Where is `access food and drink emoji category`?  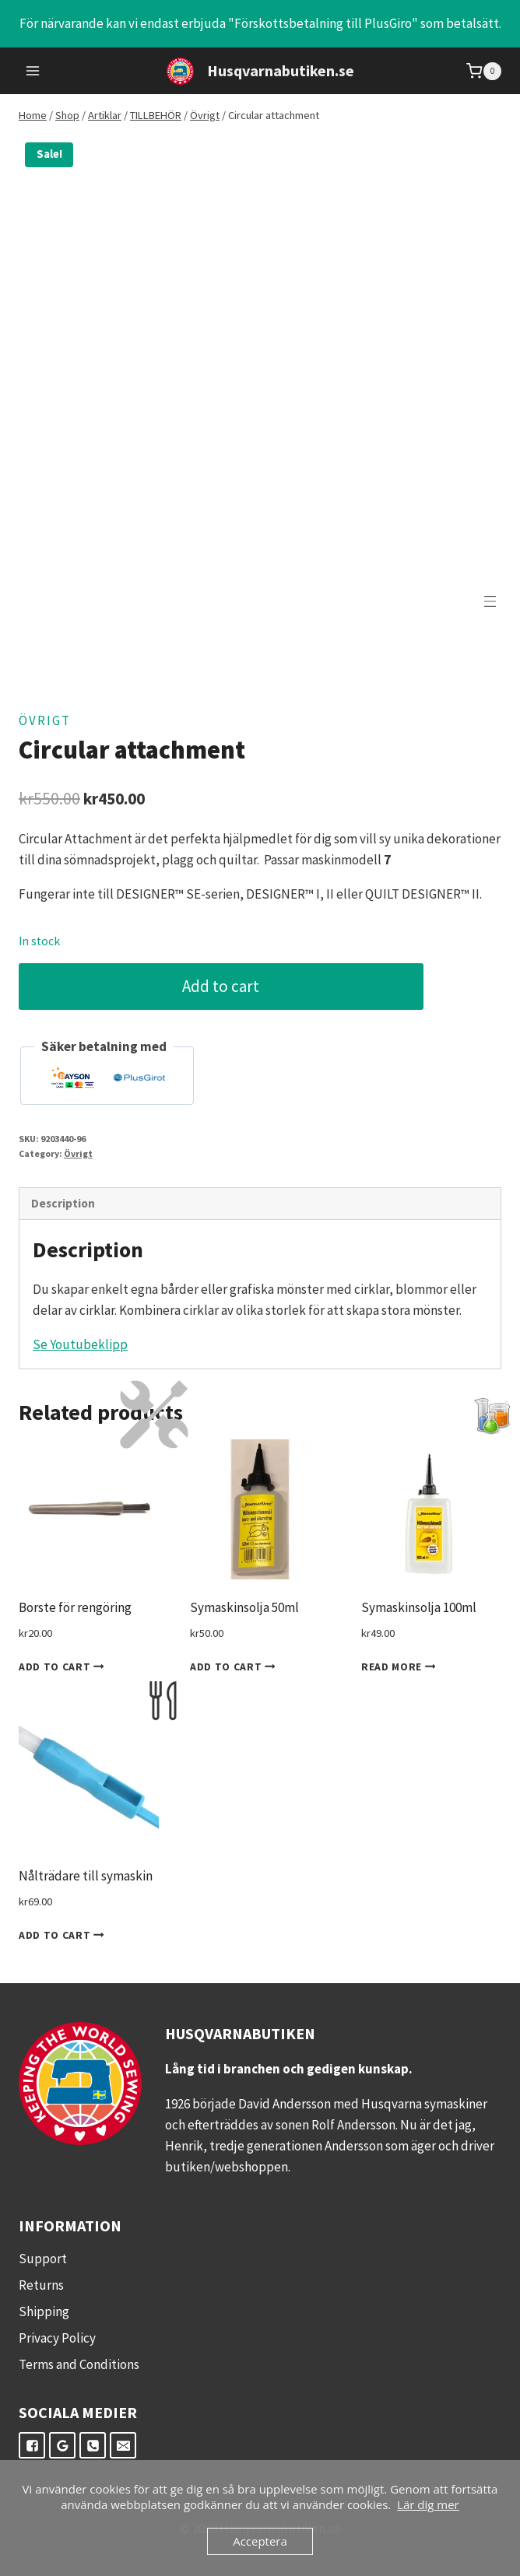
access food and drink emoji category is located at coordinates (164, 1701).